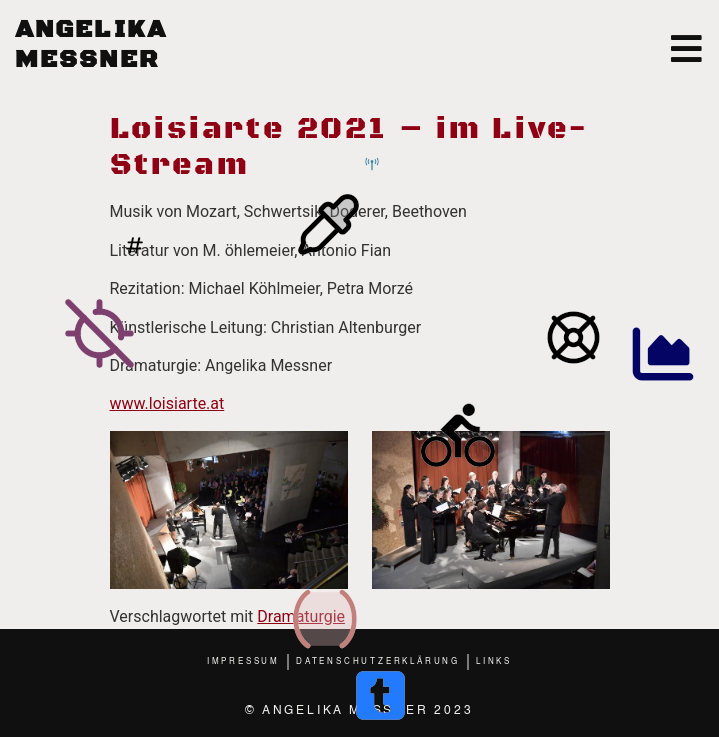  What do you see at coordinates (458, 436) in the screenshot?
I see `get cycling directions` at bounding box center [458, 436].